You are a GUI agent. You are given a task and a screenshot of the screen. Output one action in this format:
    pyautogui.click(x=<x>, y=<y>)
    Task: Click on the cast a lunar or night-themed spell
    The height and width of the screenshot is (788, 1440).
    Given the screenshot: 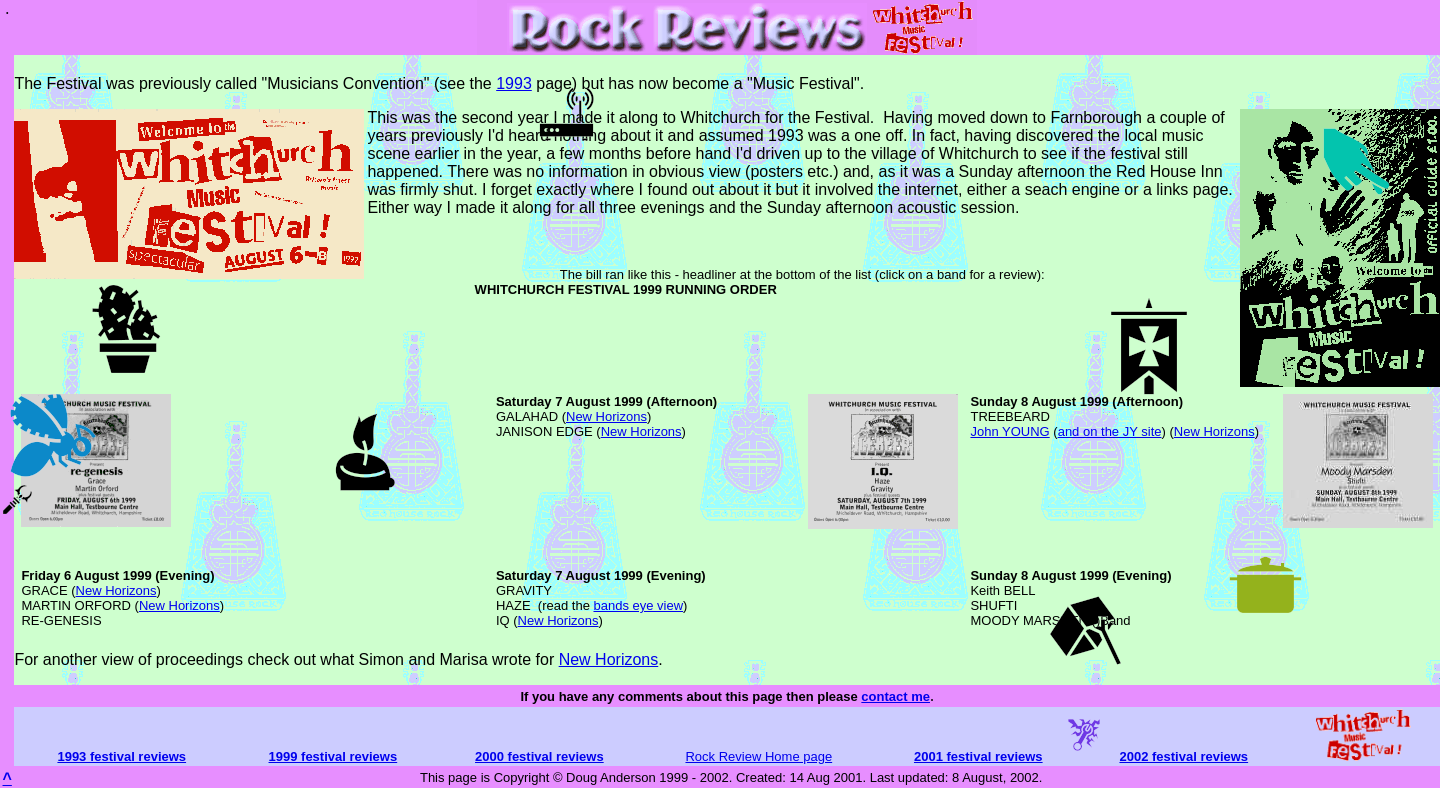 What is the action you would take?
    pyautogui.click(x=17, y=499)
    